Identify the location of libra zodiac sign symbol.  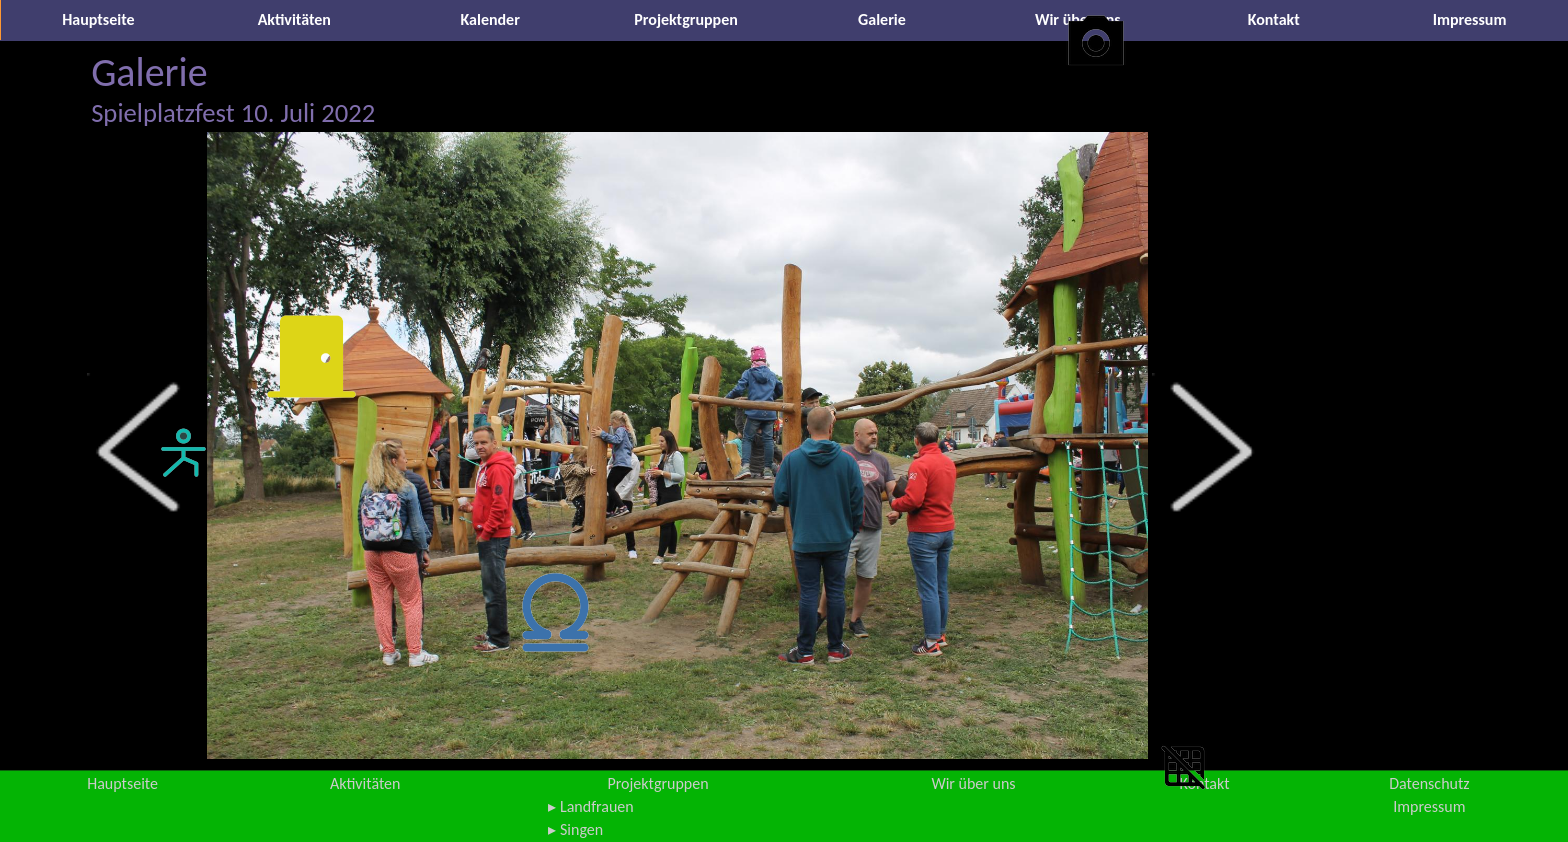
(555, 614).